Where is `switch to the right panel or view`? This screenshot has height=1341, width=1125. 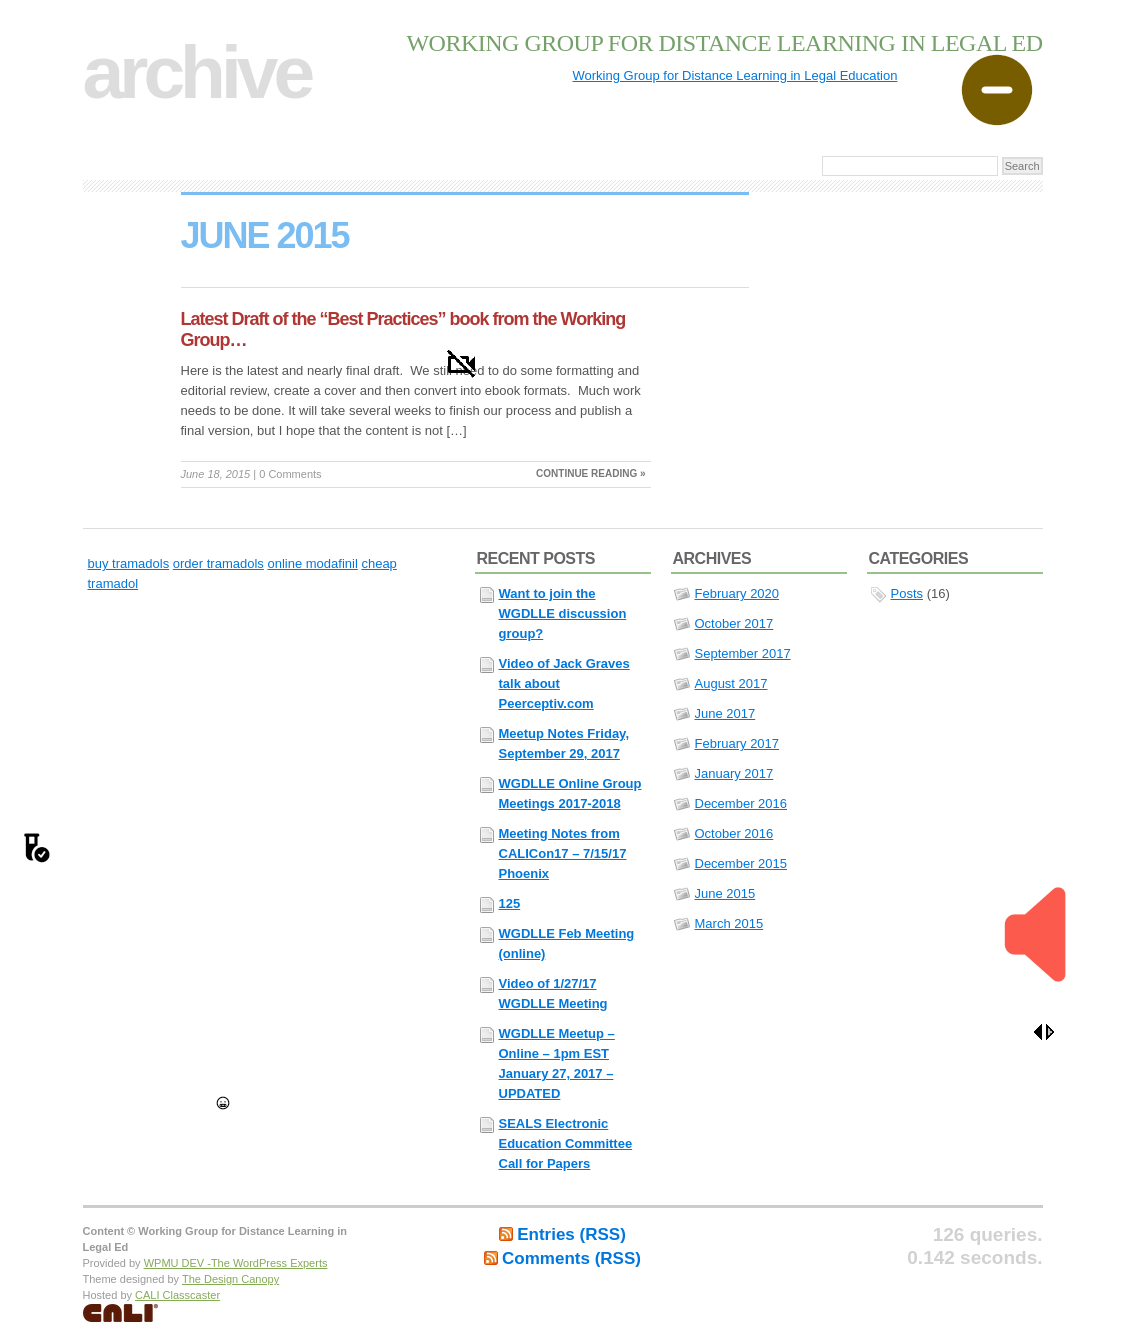
switch to the right panel or view is located at coordinates (1044, 1032).